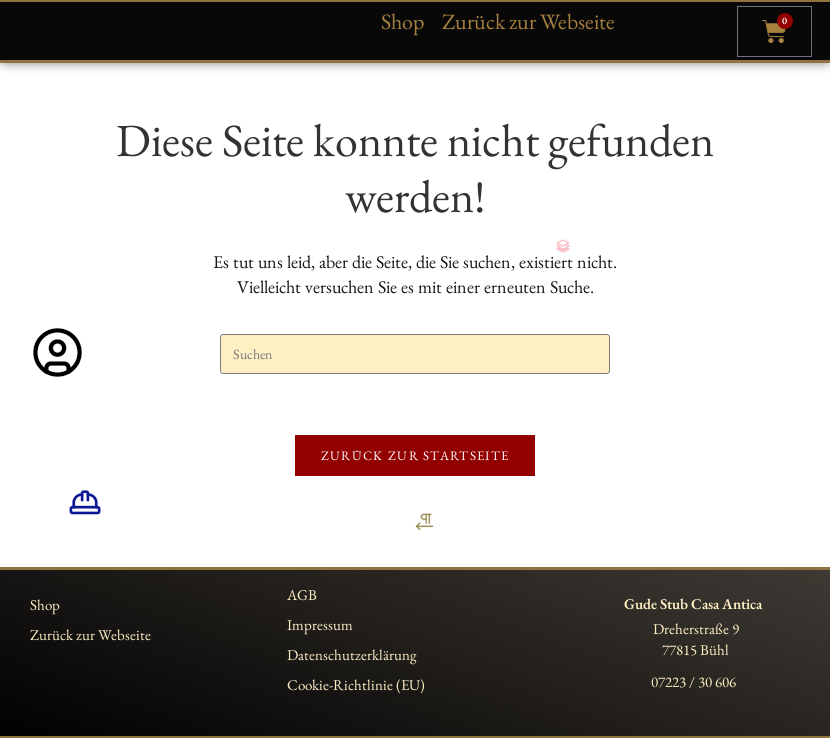 Image resolution: width=830 pixels, height=738 pixels. I want to click on align text to the left, so click(424, 521).